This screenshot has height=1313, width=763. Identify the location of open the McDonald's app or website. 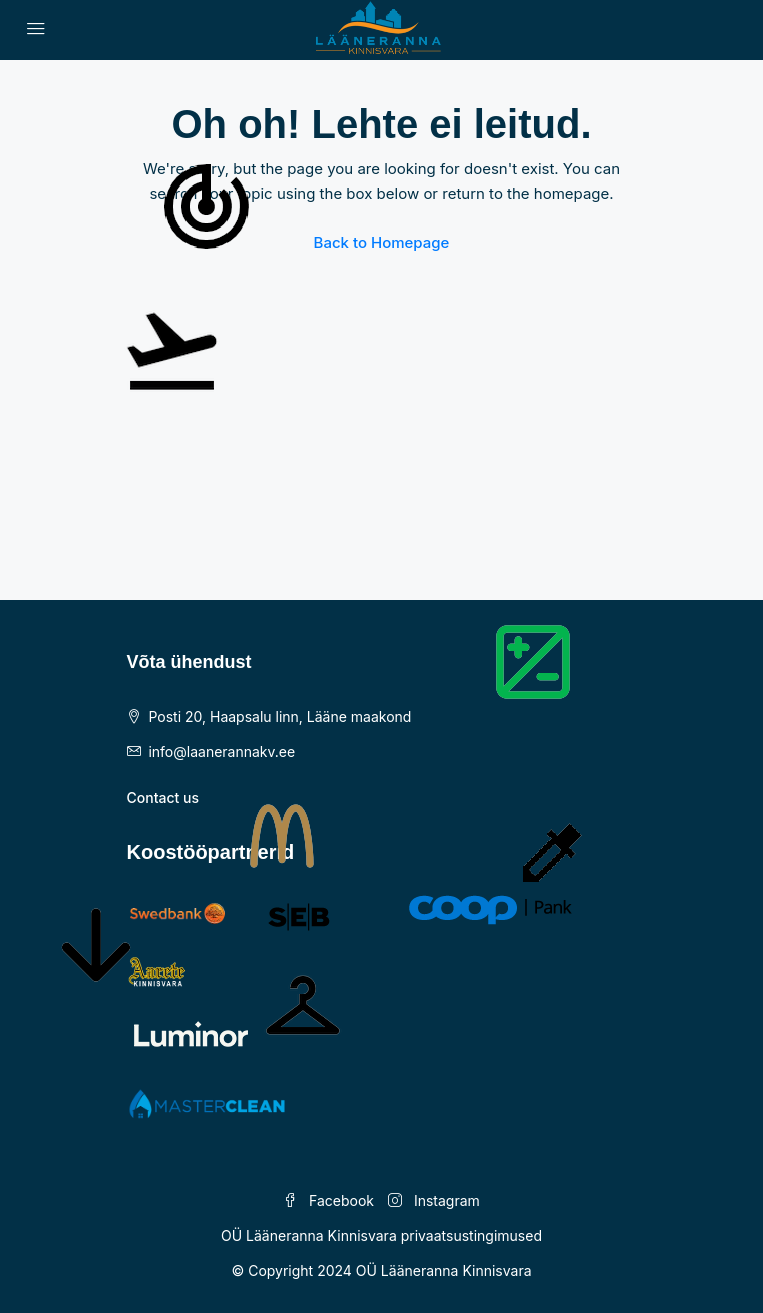
(282, 836).